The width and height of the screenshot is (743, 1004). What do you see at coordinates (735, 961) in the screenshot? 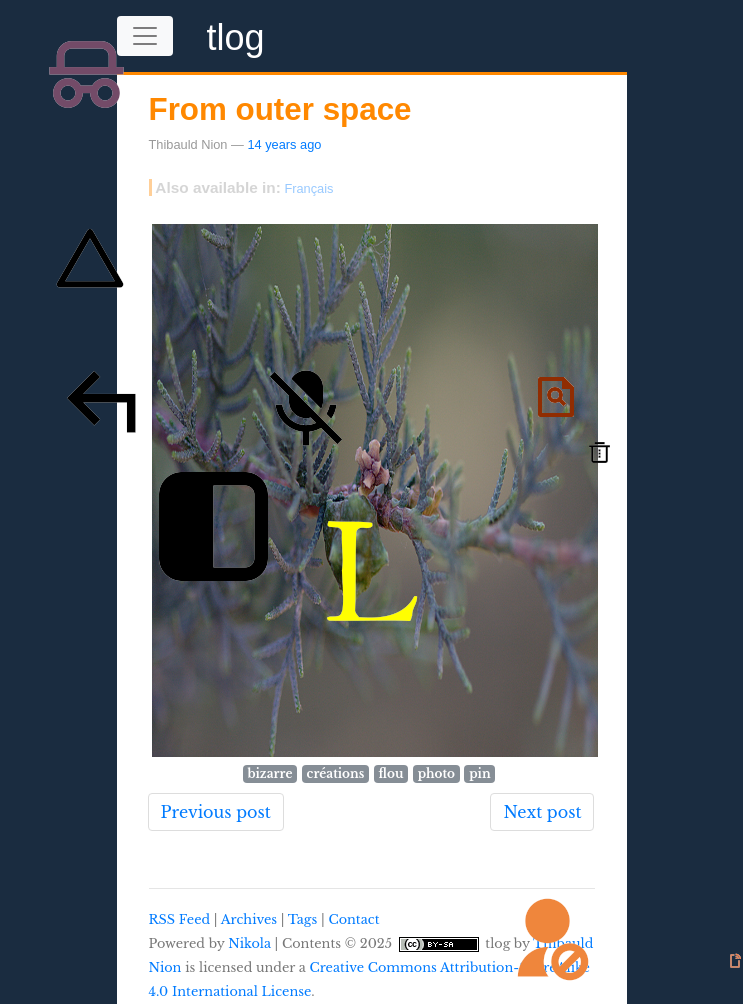
I see `enable mobile hotspot` at bounding box center [735, 961].